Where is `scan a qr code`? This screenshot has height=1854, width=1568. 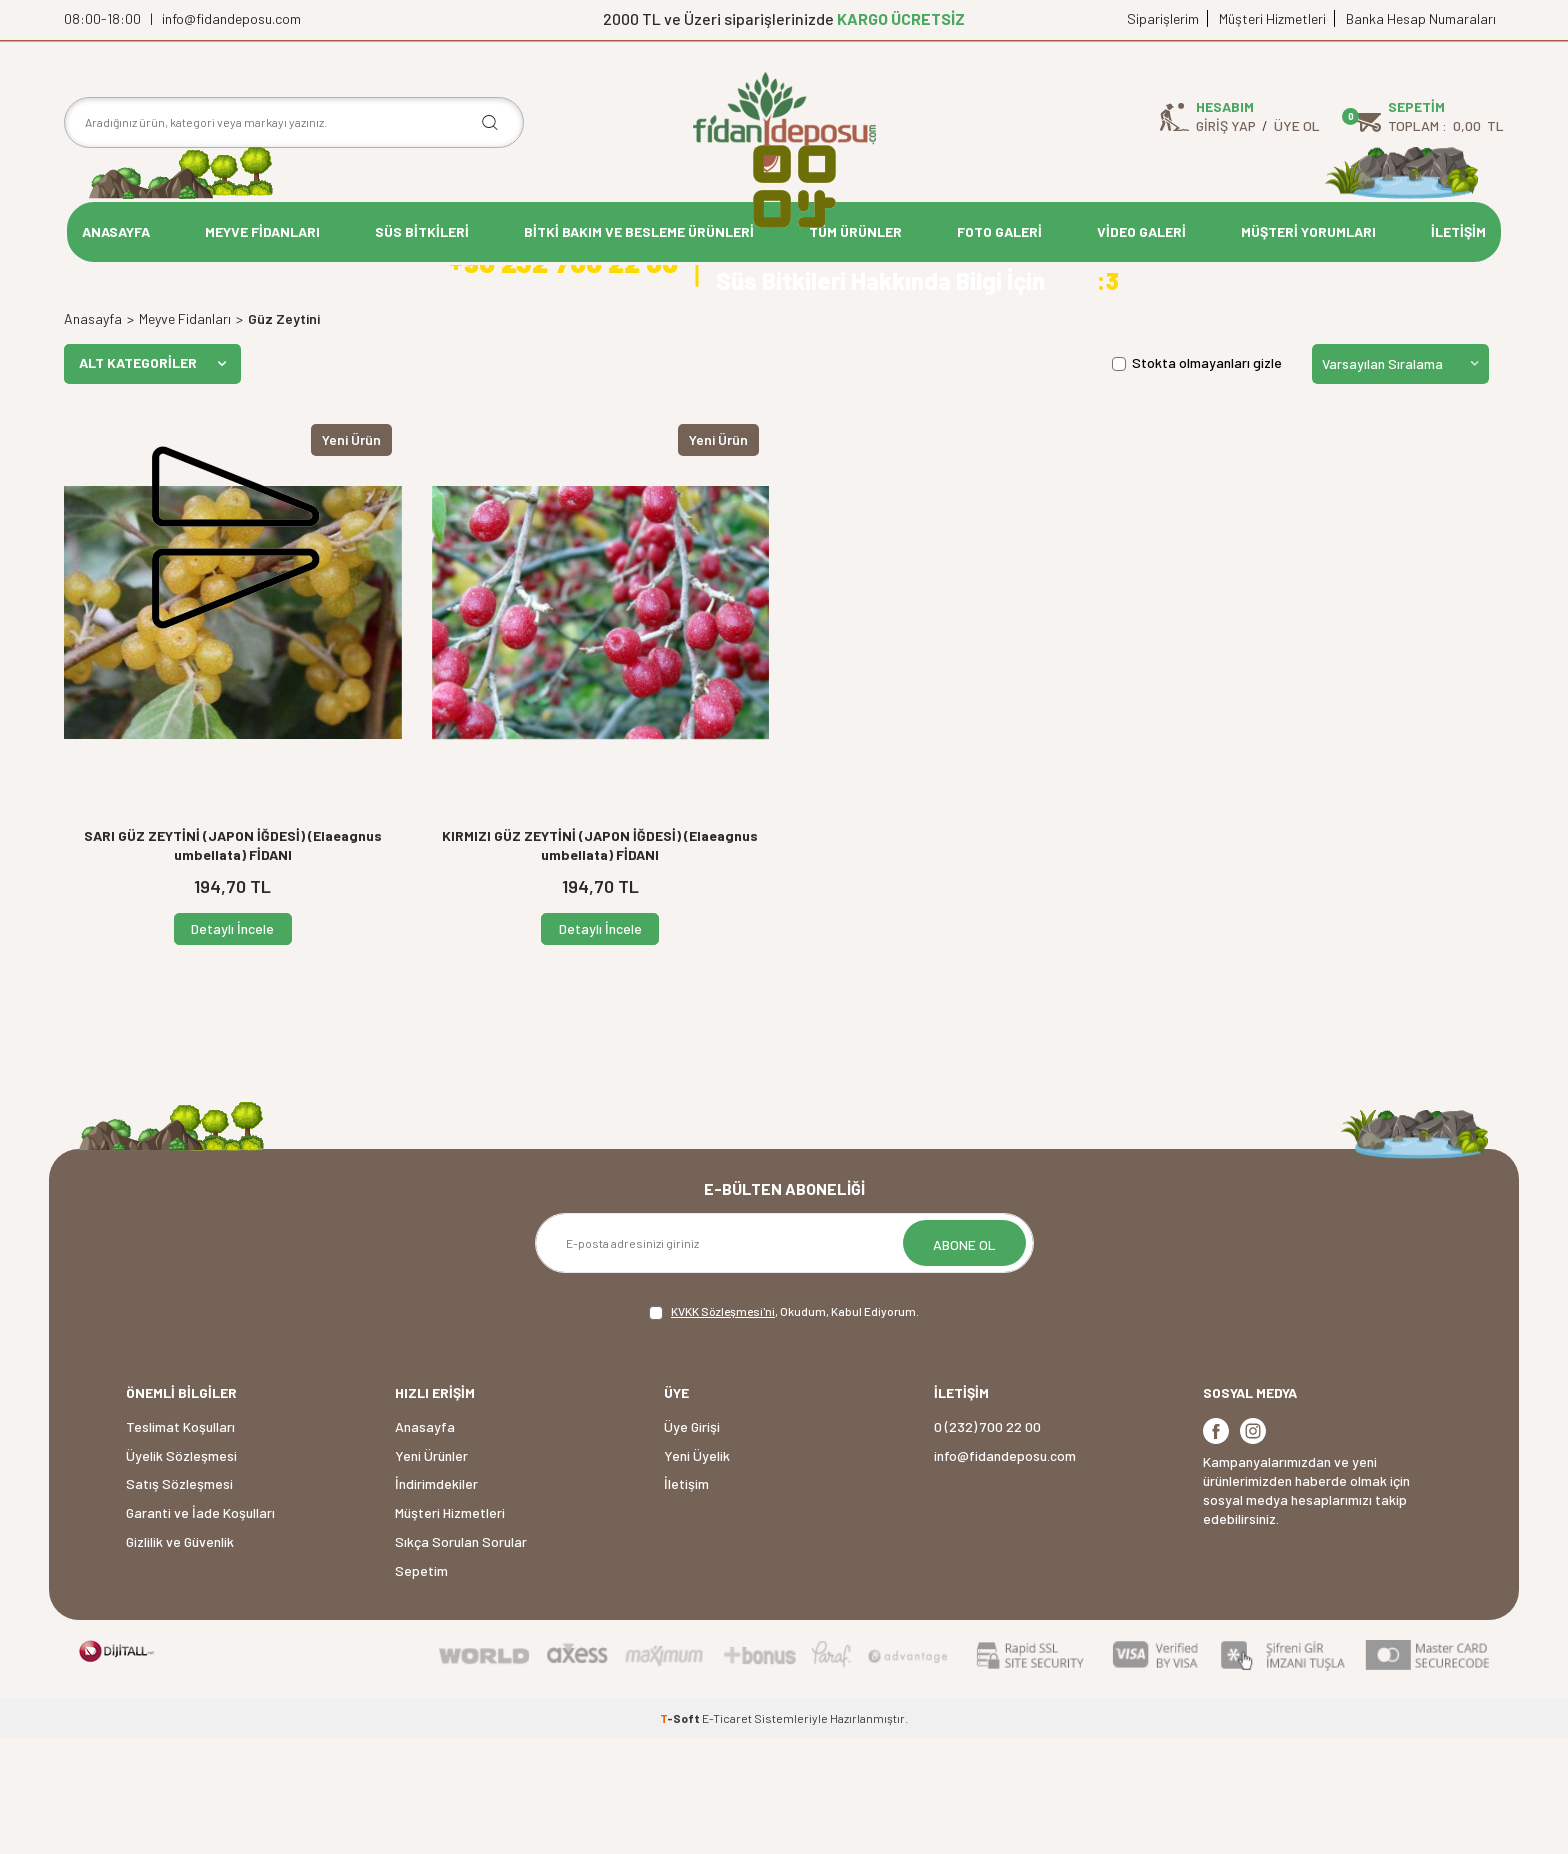 scan a qr code is located at coordinates (794, 186).